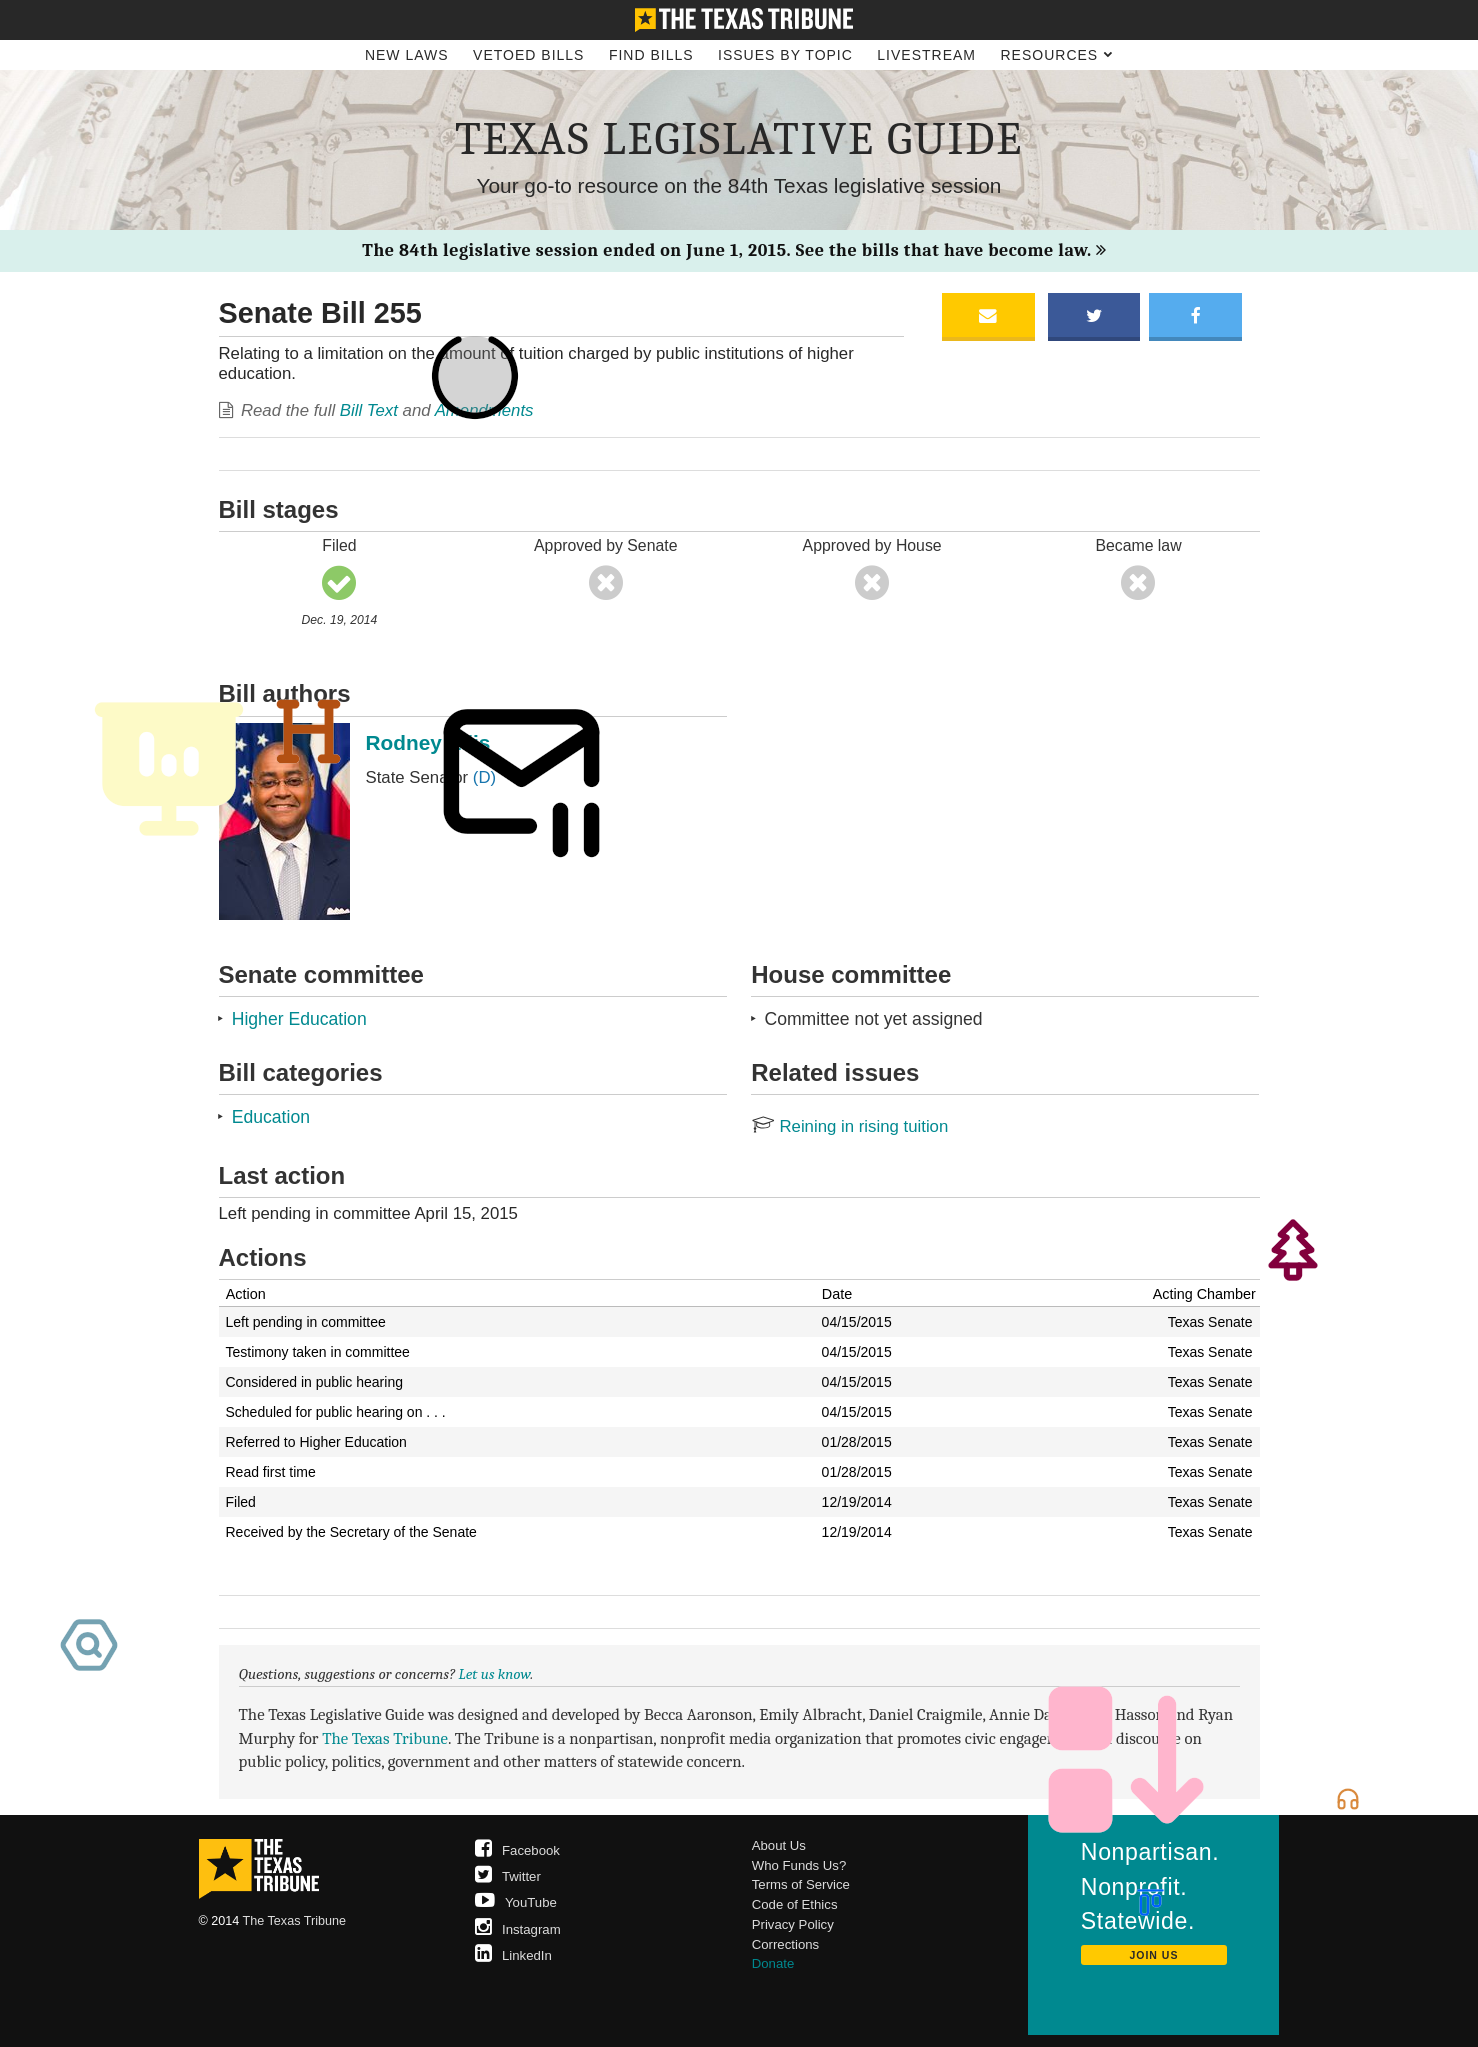 Image resolution: width=1478 pixels, height=2047 pixels. What do you see at coordinates (308, 731) in the screenshot?
I see `format text as a heading` at bounding box center [308, 731].